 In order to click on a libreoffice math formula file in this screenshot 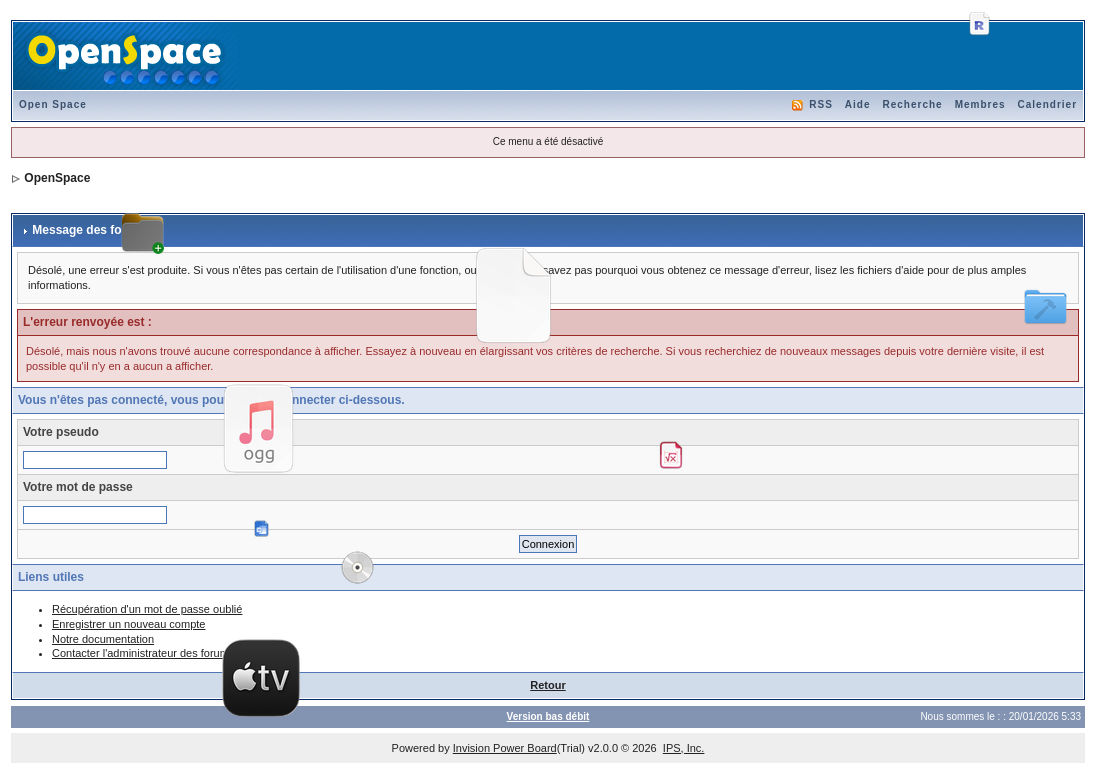, I will do `click(671, 455)`.